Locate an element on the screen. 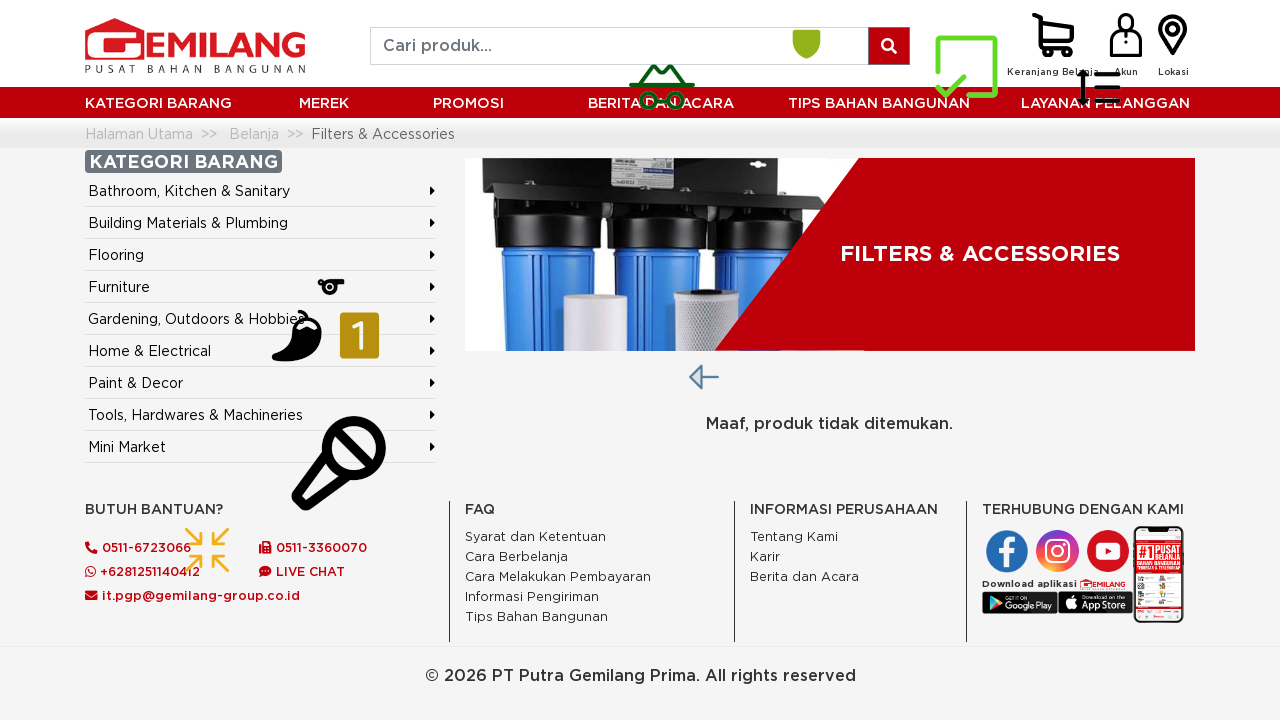 Image resolution: width=1280 pixels, height=720 pixels. access sports scores and updates is located at coordinates (331, 287).